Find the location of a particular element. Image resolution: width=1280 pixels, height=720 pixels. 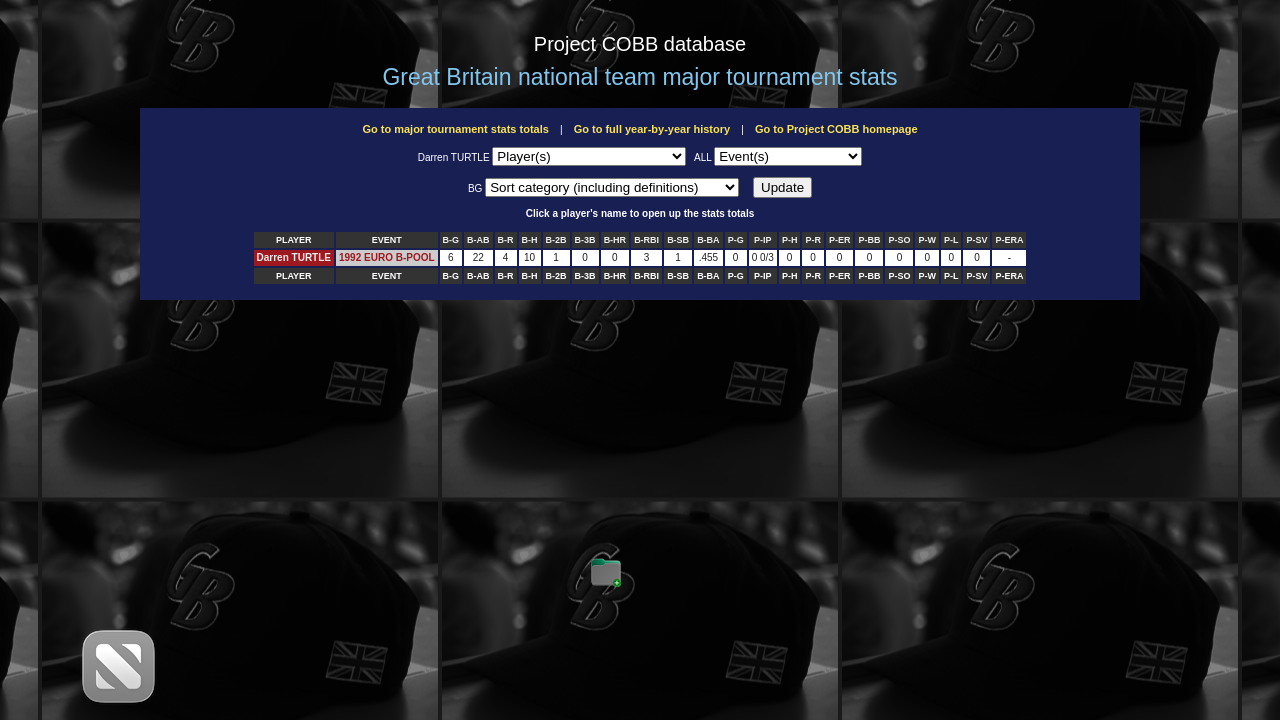

create a new folder is located at coordinates (606, 572).